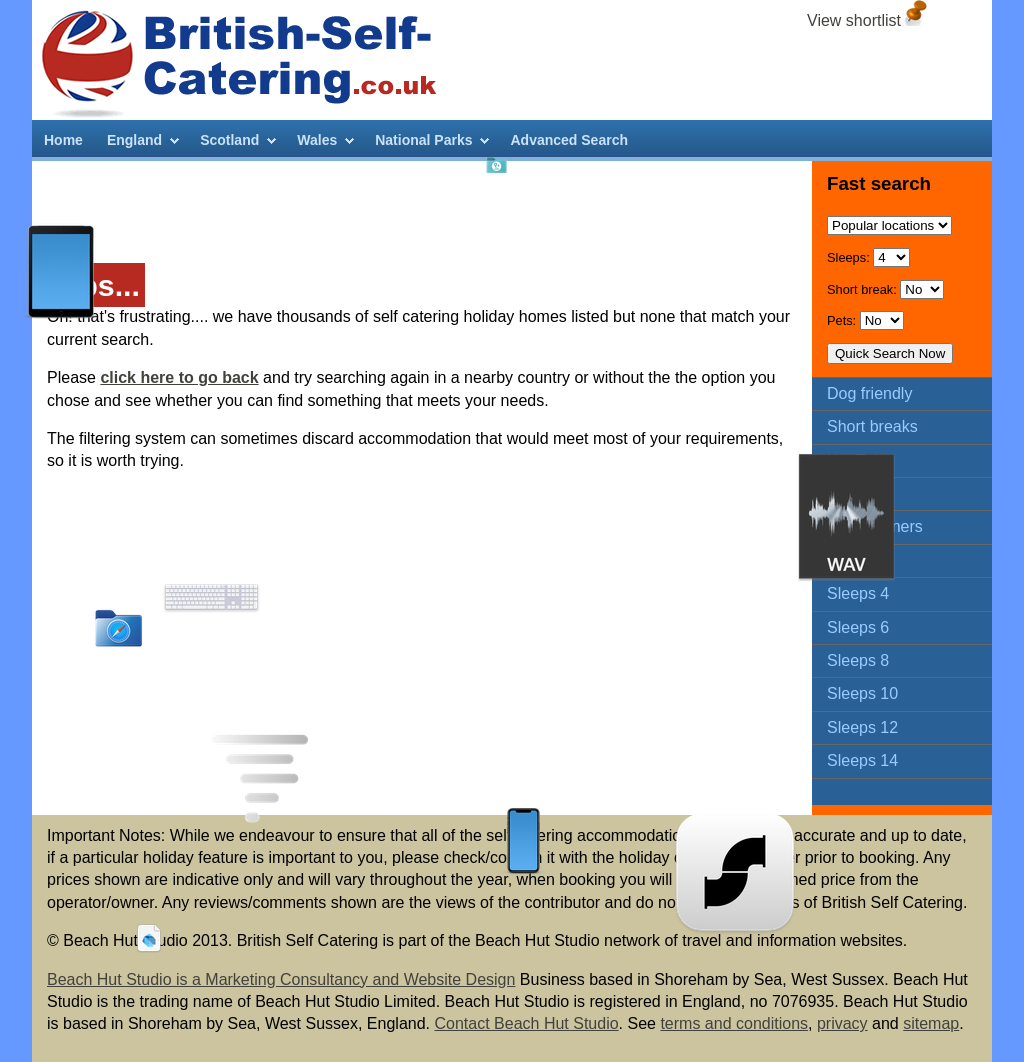 The width and height of the screenshot is (1024, 1062). Describe the element at coordinates (846, 519) in the screenshot. I see `a WAV audio file in GarageBand or Logic Pro` at that location.